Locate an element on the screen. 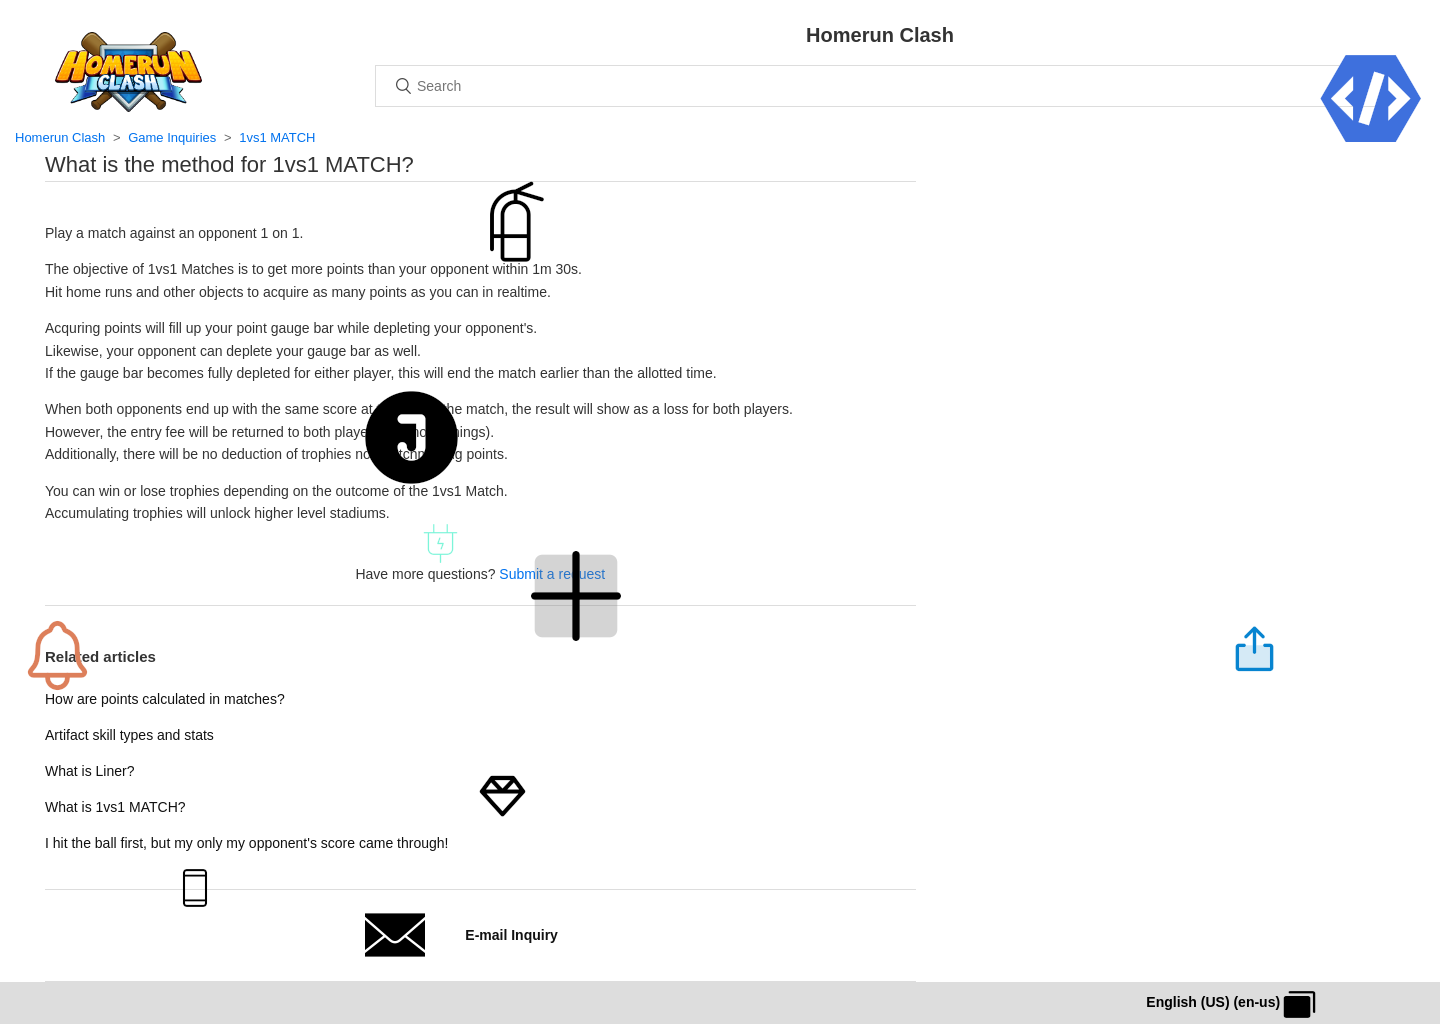 Image resolution: width=1440 pixels, height=1024 pixels. view stacked cards or layers is located at coordinates (1299, 1004).